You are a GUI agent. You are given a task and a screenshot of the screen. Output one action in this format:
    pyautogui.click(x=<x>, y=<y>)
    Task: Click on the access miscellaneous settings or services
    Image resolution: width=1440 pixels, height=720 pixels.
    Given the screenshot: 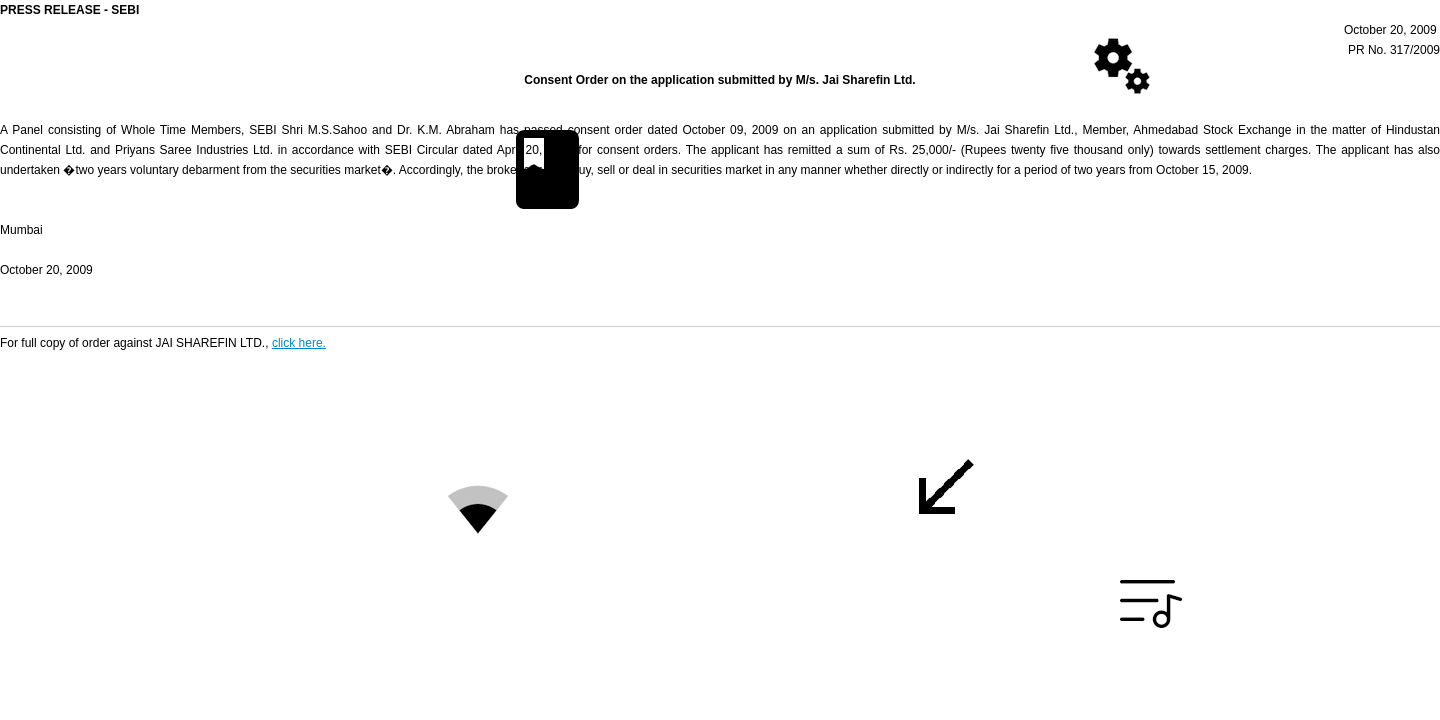 What is the action you would take?
    pyautogui.click(x=1122, y=66)
    